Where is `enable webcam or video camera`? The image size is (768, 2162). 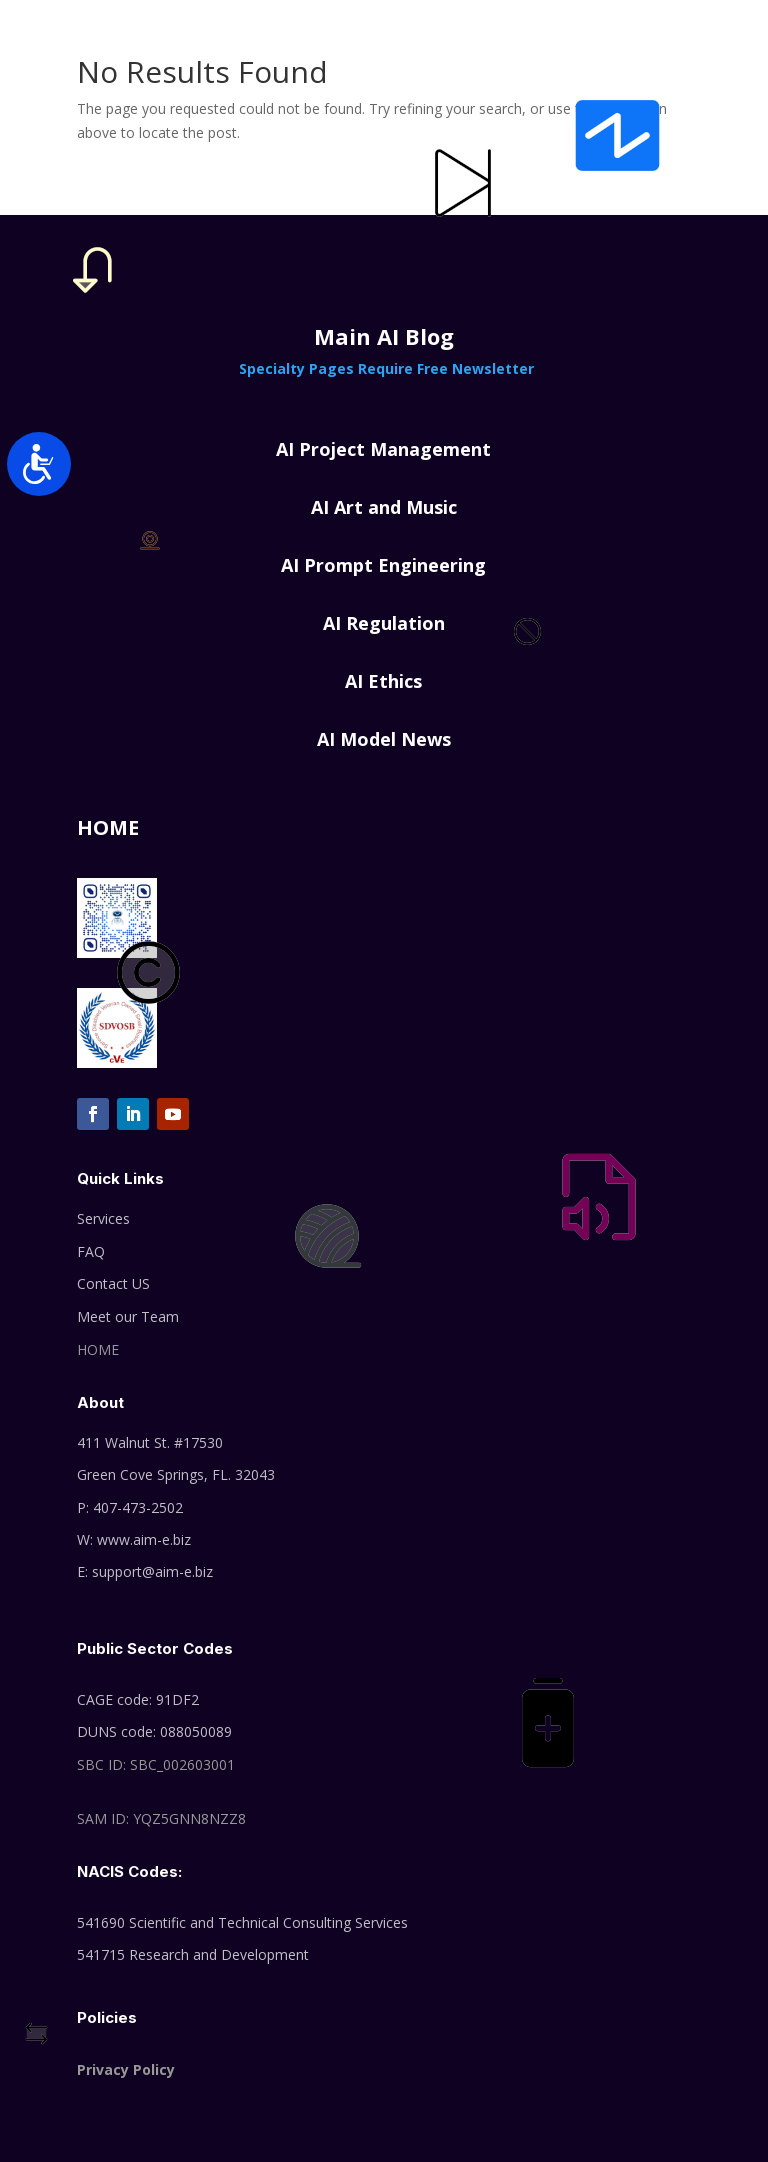 enable webcam or video camera is located at coordinates (150, 541).